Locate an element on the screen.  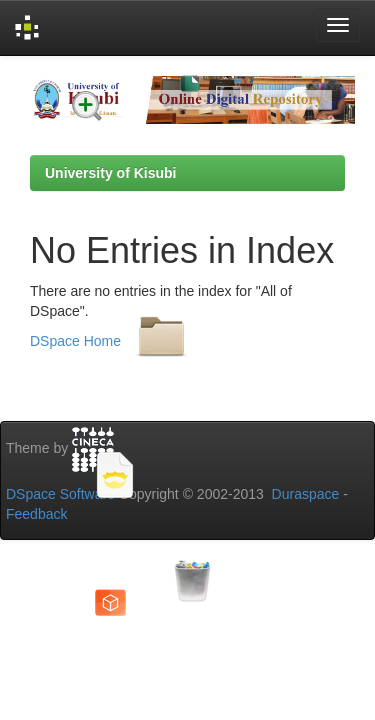
change desktop wallpaper settings is located at coordinates (190, 83).